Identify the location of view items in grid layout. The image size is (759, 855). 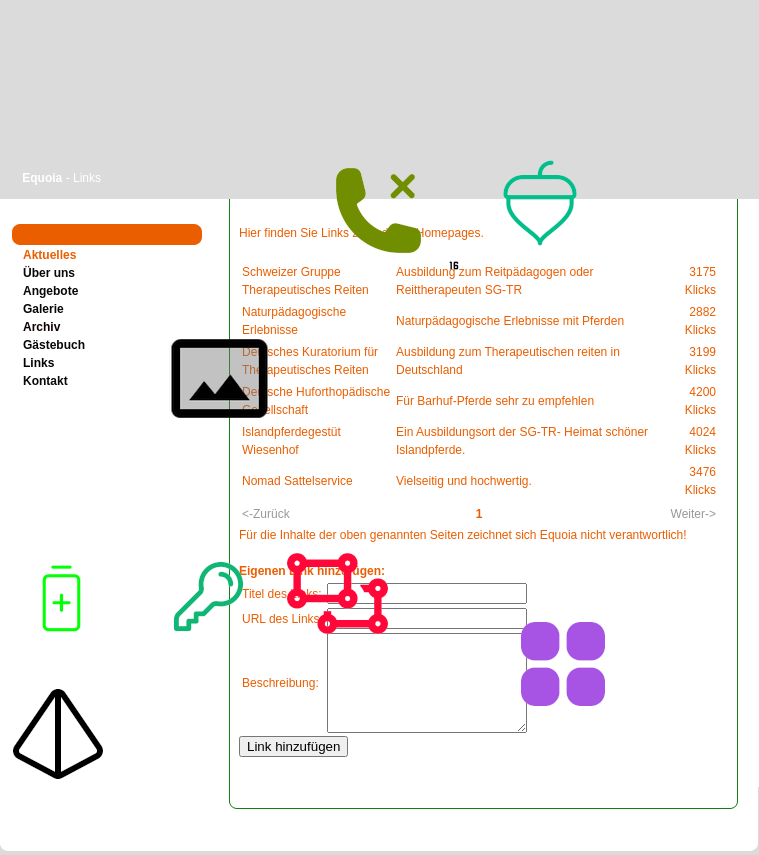
(563, 664).